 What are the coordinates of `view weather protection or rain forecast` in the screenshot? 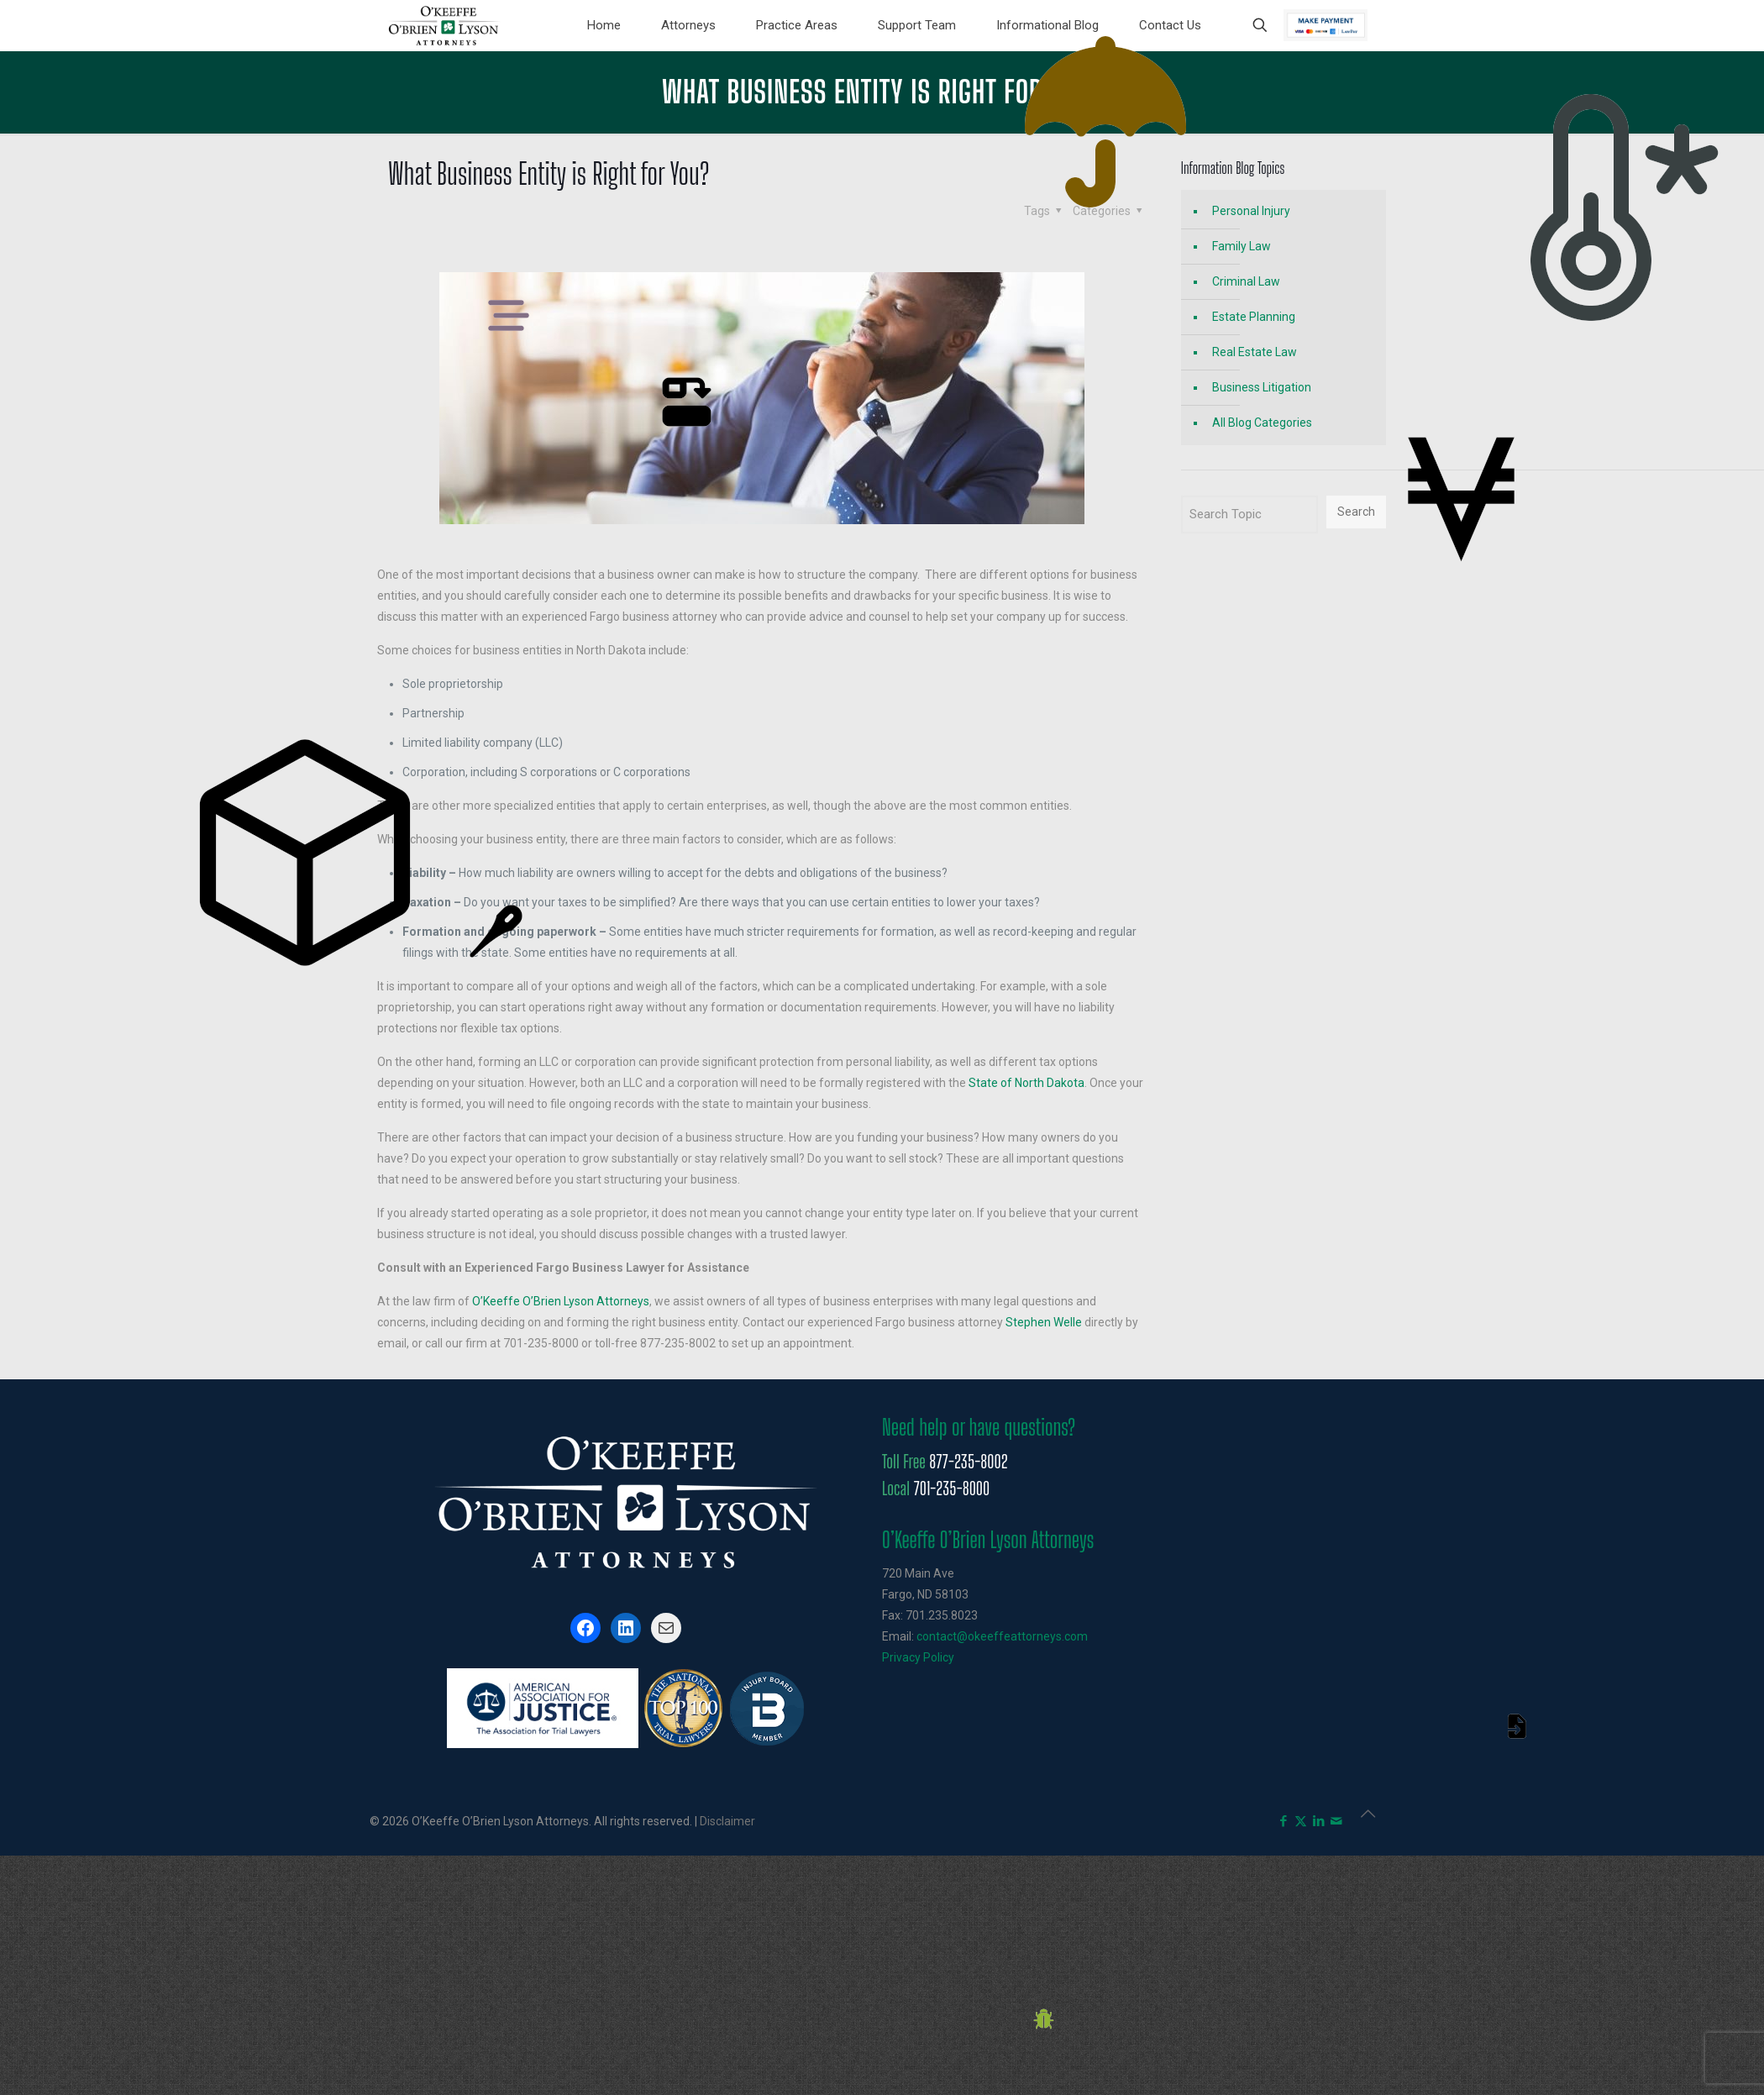 It's located at (1105, 127).